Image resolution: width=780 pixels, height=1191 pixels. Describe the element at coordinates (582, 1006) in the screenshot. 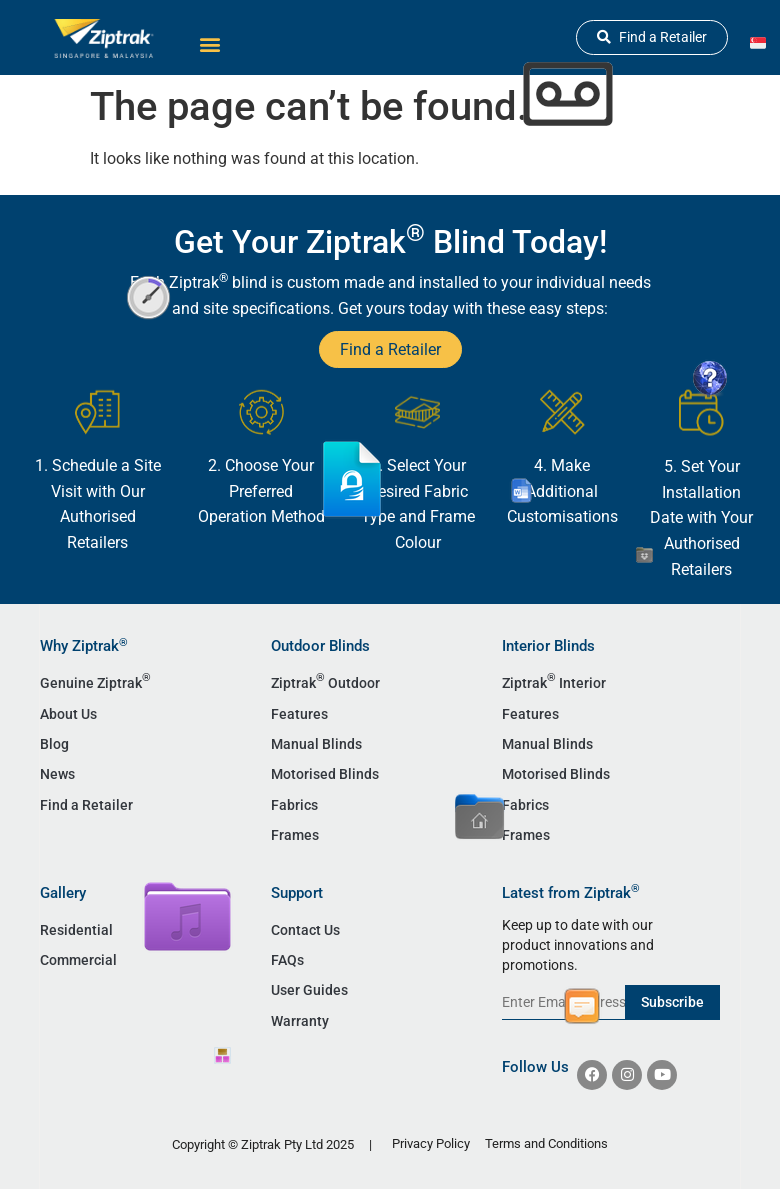

I see `open the messaging or chat app` at that location.